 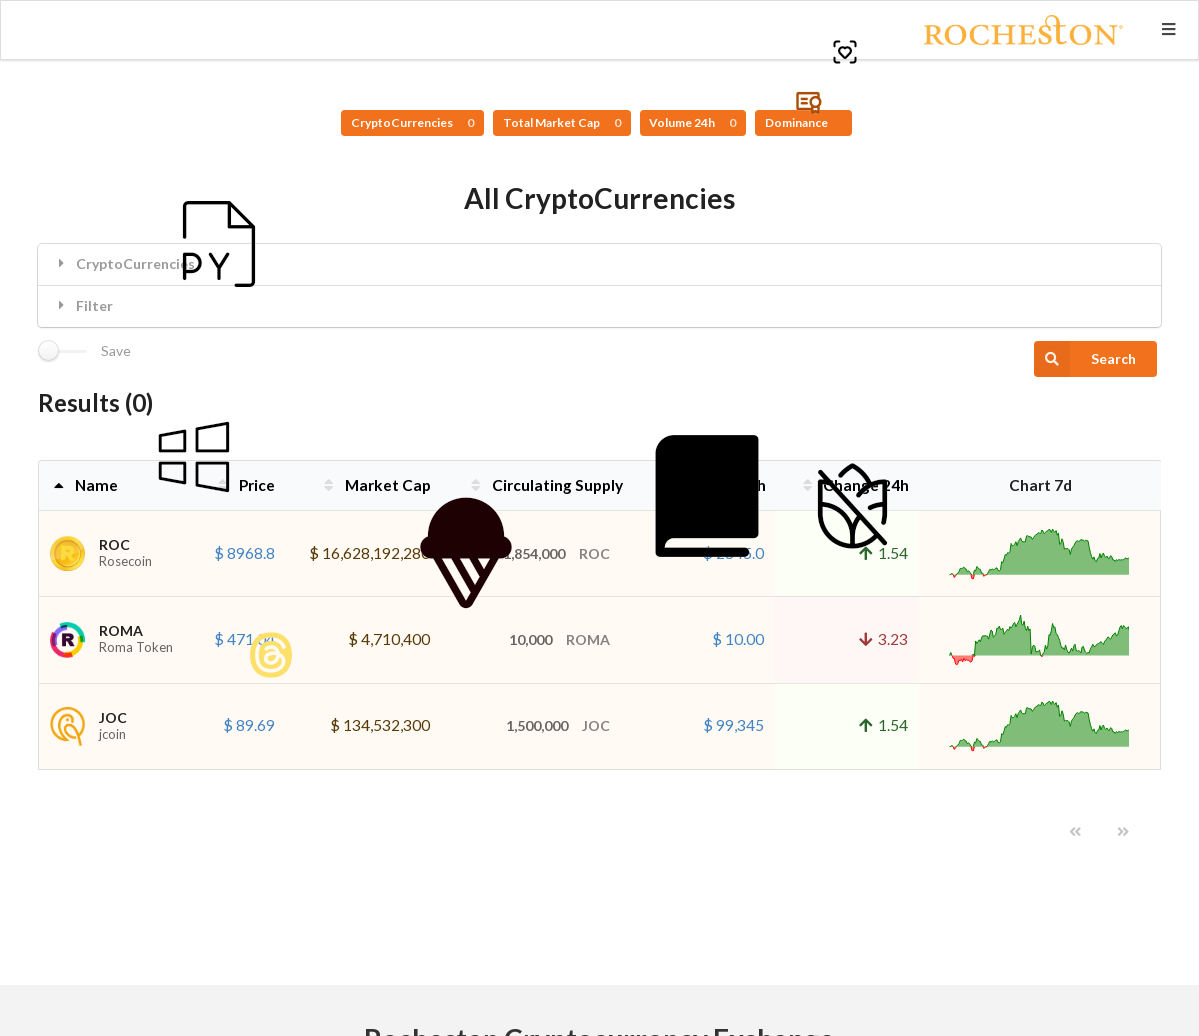 What do you see at coordinates (197, 457) in the screenshot?
I see `open the Windows start menu` at bounding box center [197, 457].